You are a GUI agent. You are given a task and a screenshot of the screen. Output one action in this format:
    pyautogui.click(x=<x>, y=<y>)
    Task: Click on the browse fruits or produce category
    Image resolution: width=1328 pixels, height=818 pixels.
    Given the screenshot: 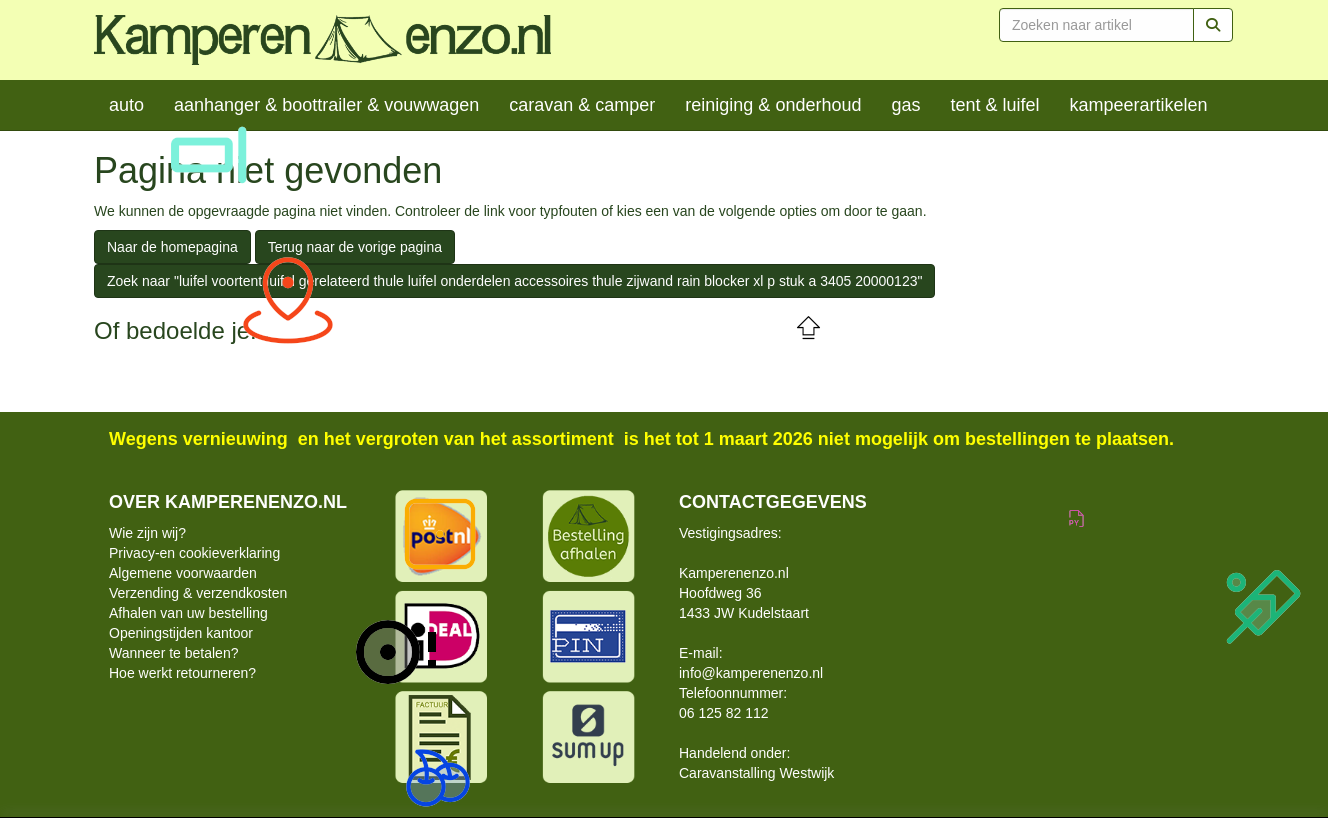 What is the action you would take?
    pyautogui.click(x=437, y=778)
    